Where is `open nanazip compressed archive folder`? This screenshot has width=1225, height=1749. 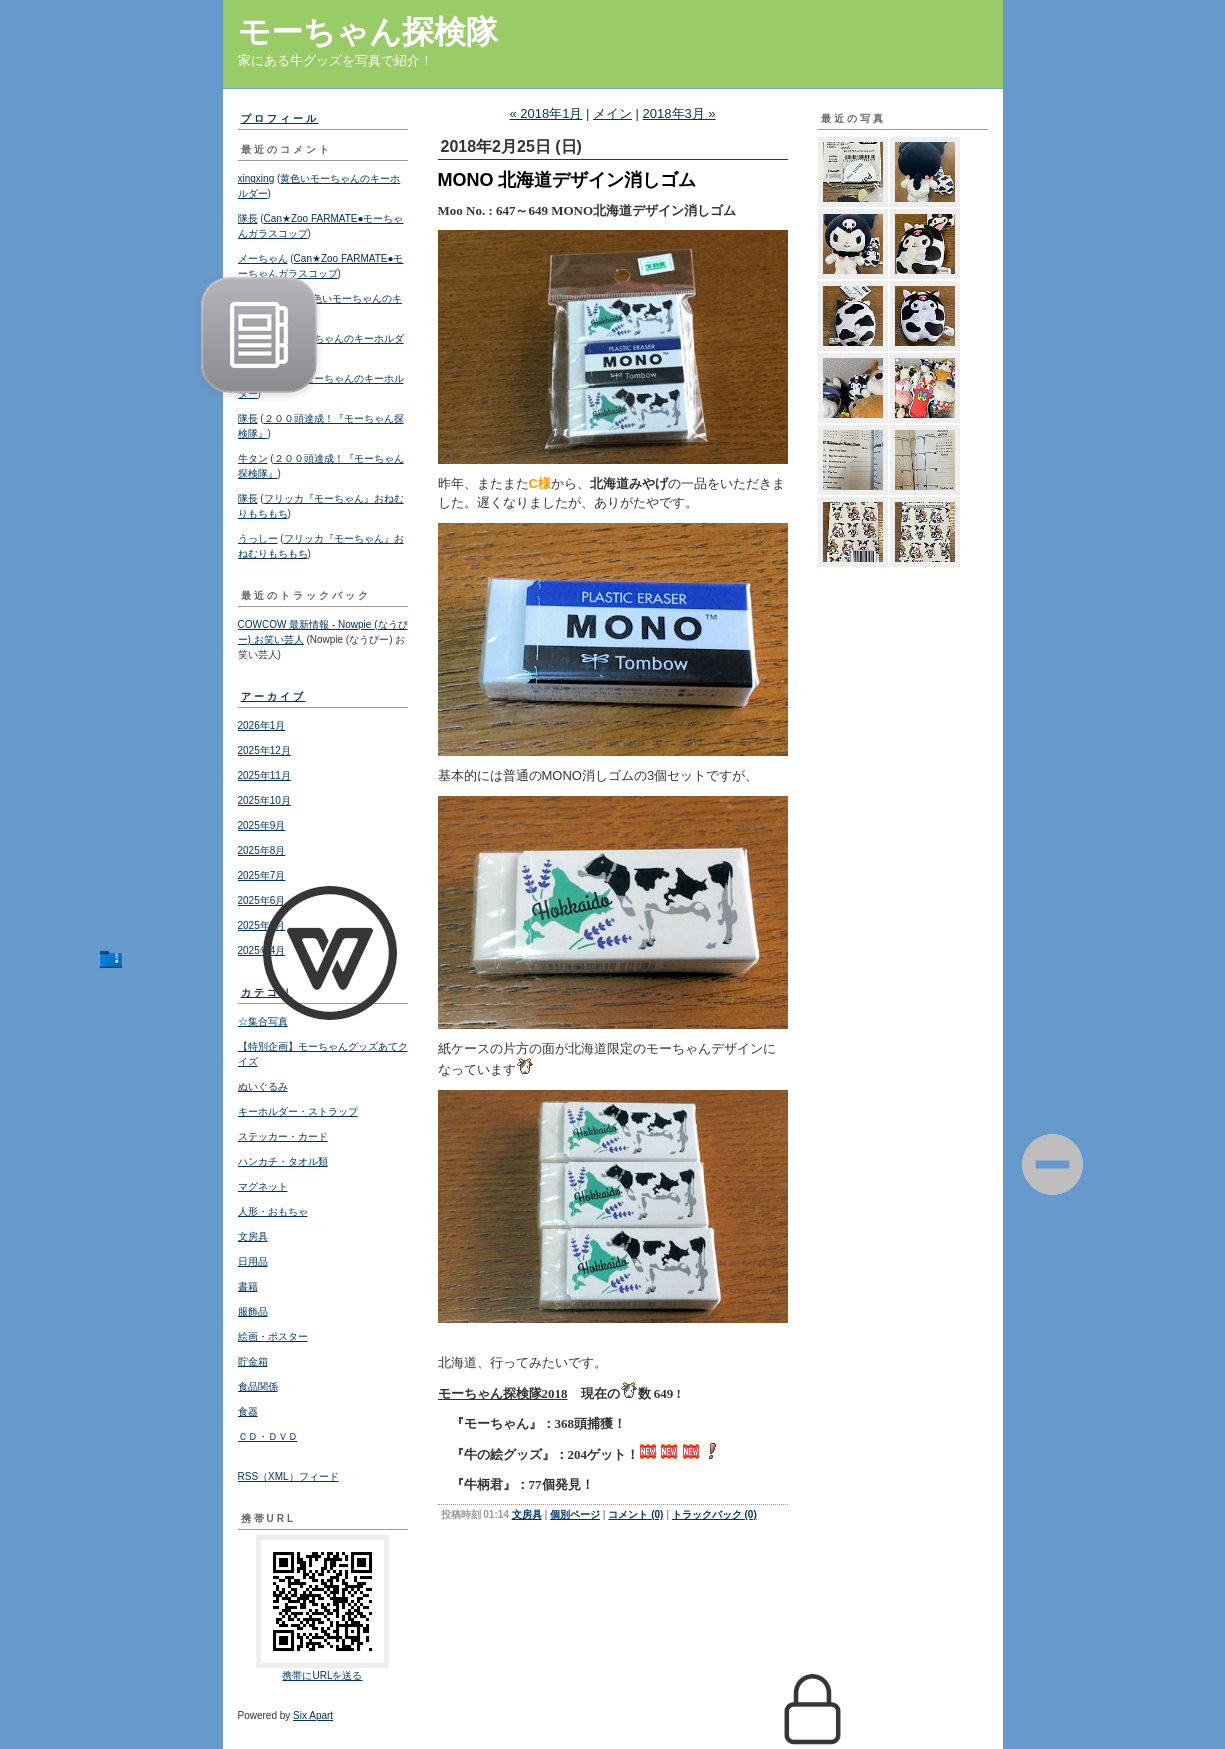
open nanazip compressed archive folder is located at coordinates (111, 960).